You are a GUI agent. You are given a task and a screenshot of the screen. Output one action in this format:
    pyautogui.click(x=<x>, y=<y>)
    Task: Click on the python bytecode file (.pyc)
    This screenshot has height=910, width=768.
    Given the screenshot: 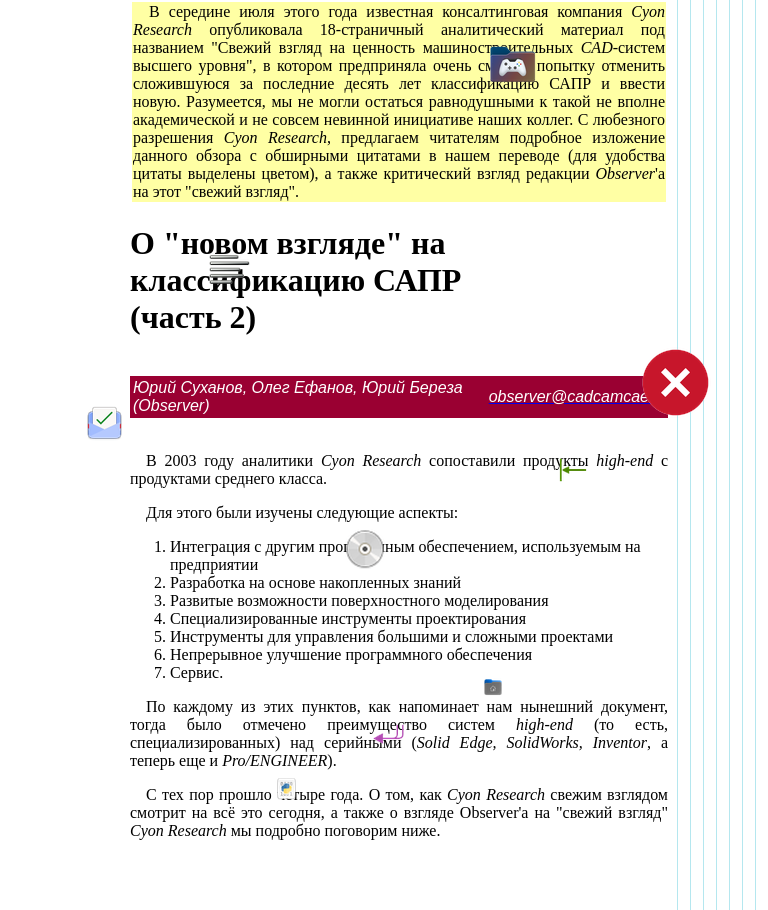 What is the action you would take?
    pyautogui.click(x=286, y=788)
    